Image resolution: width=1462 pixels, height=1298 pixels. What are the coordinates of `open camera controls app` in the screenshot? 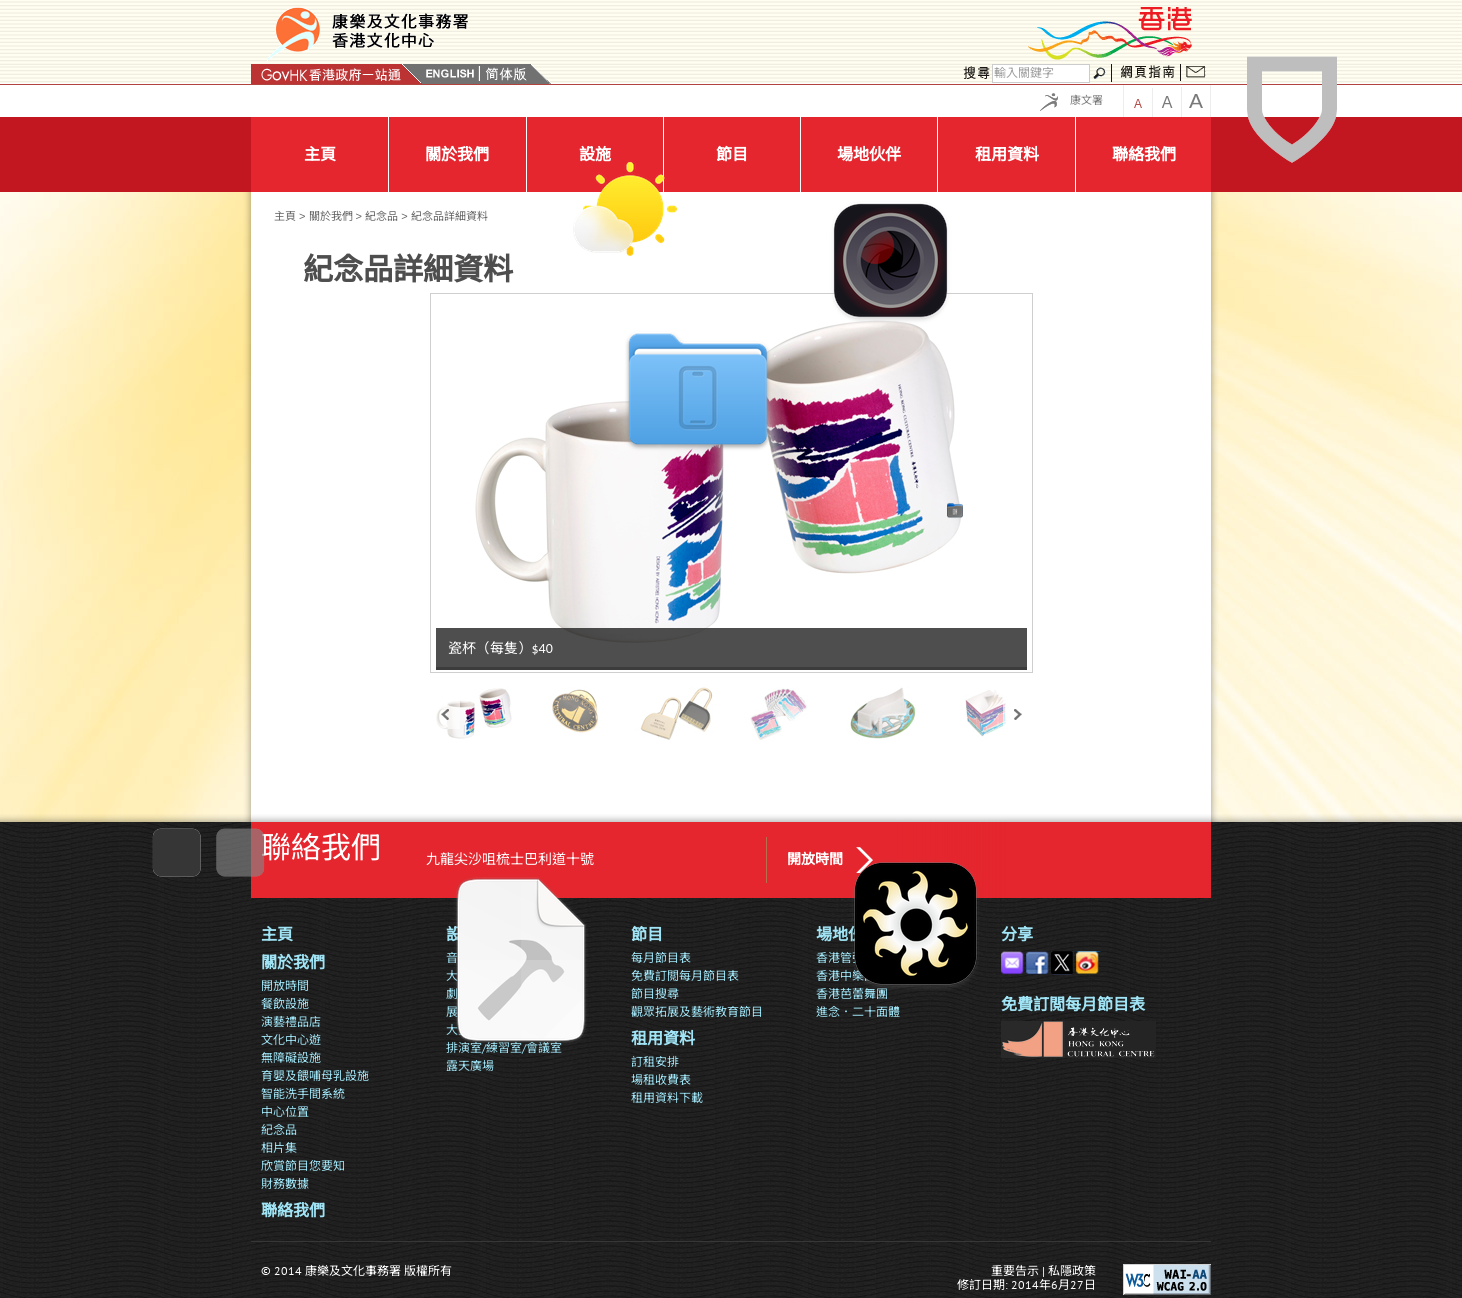 It's located at (890, 260).